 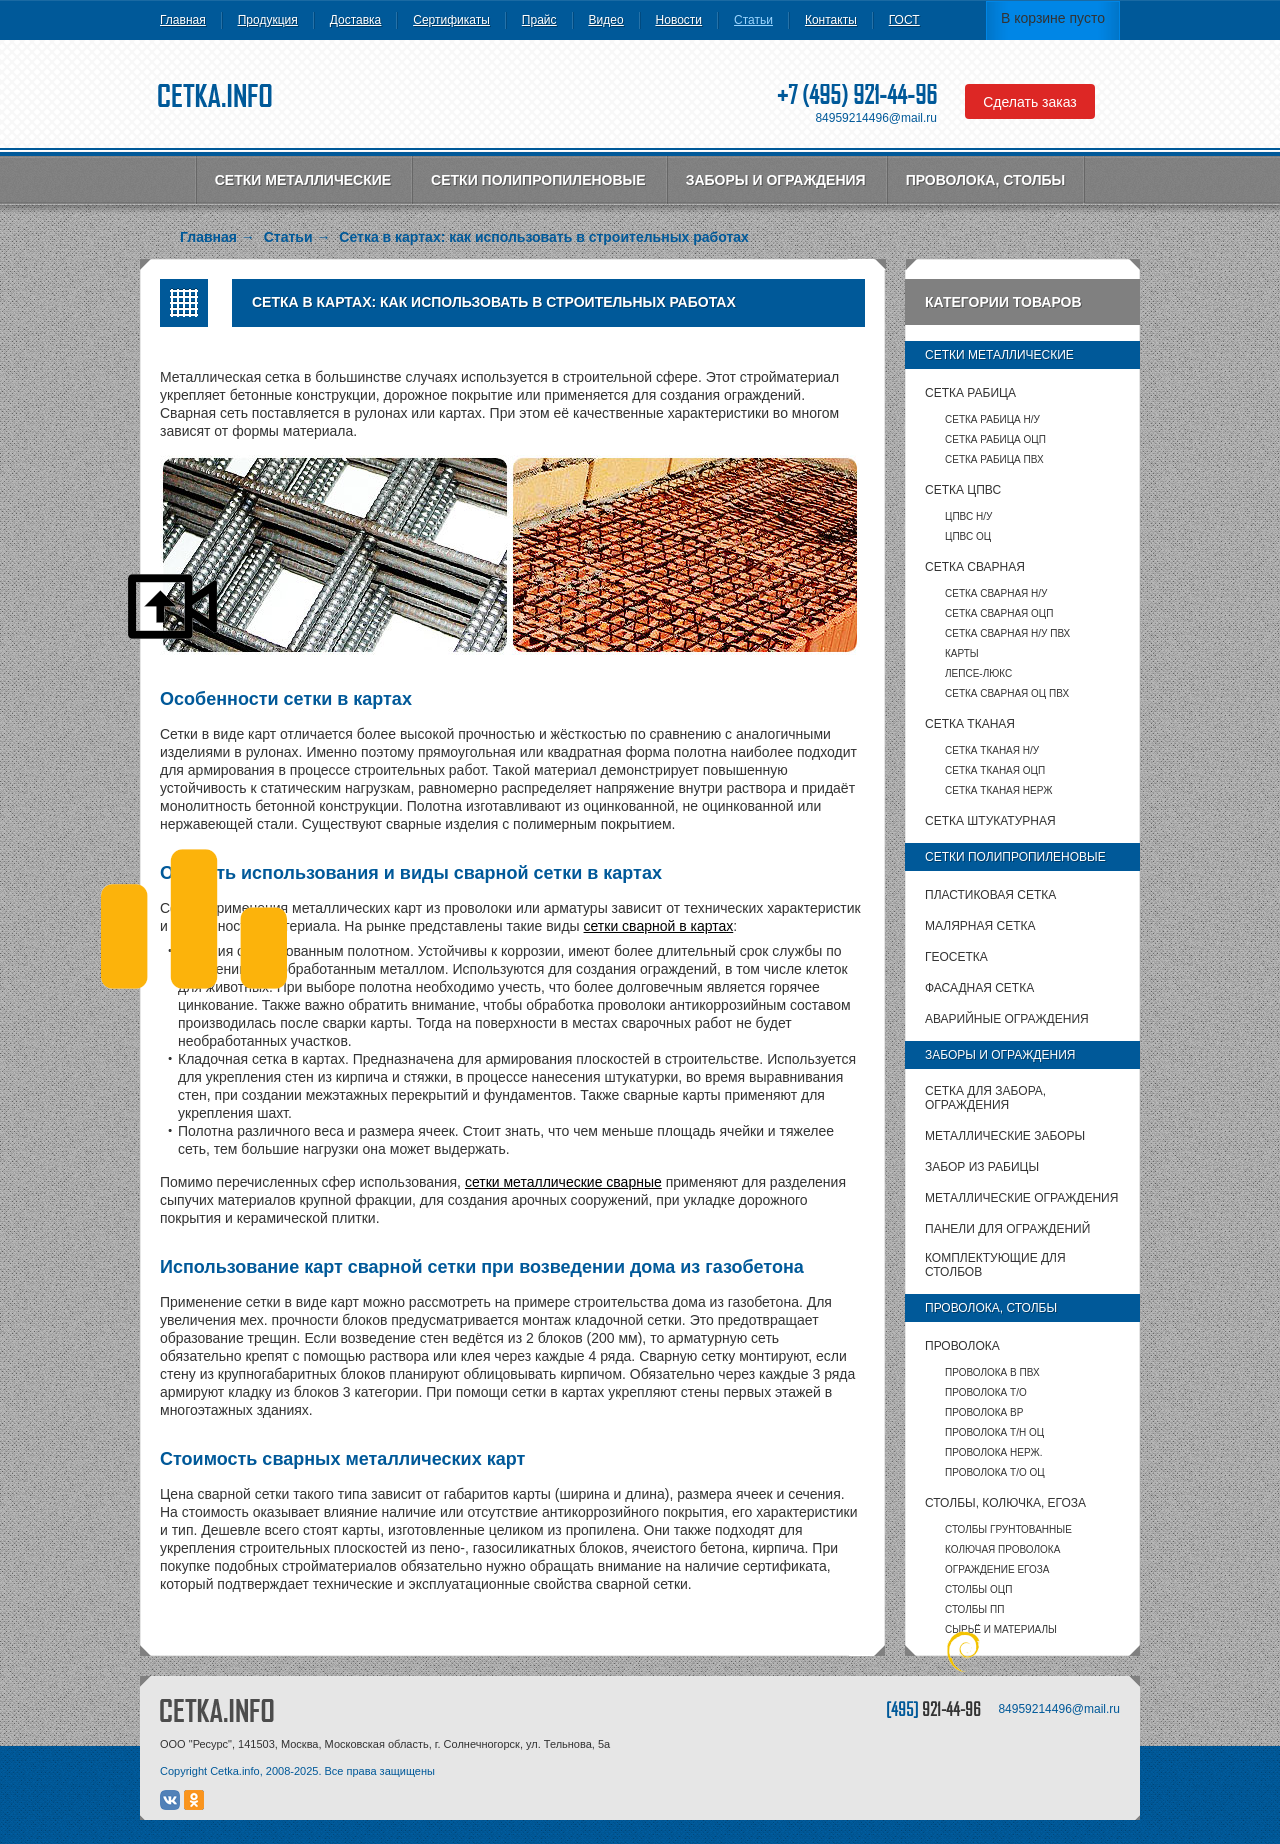 I want to click on upload a video file, so click(x=172, y=606).